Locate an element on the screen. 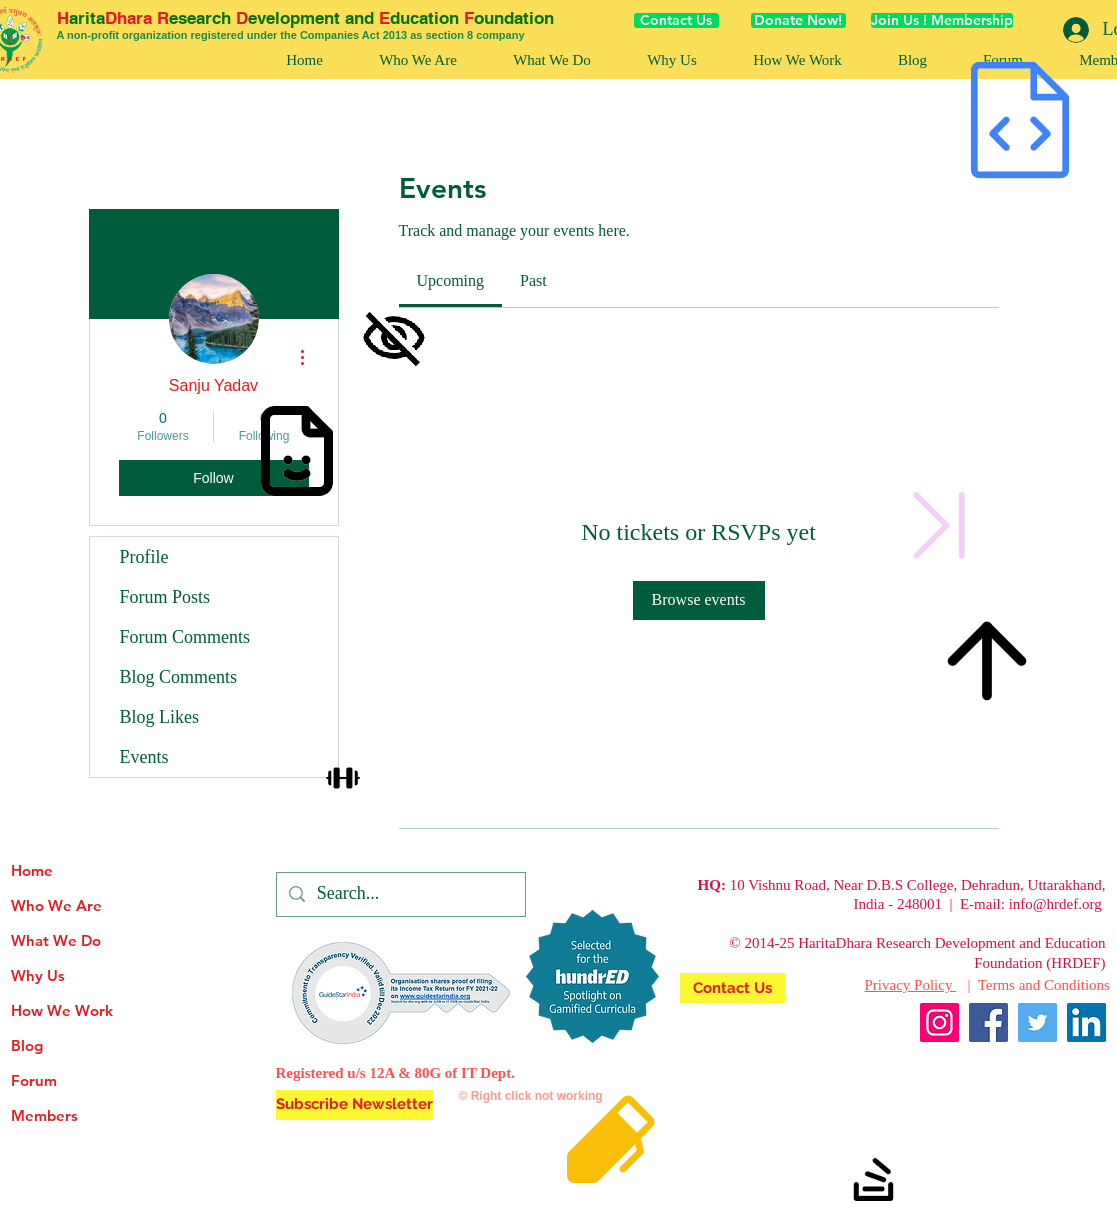 This screenshot has height=1209, width=1117. move item up in a list is located at coordinates (987, 661).